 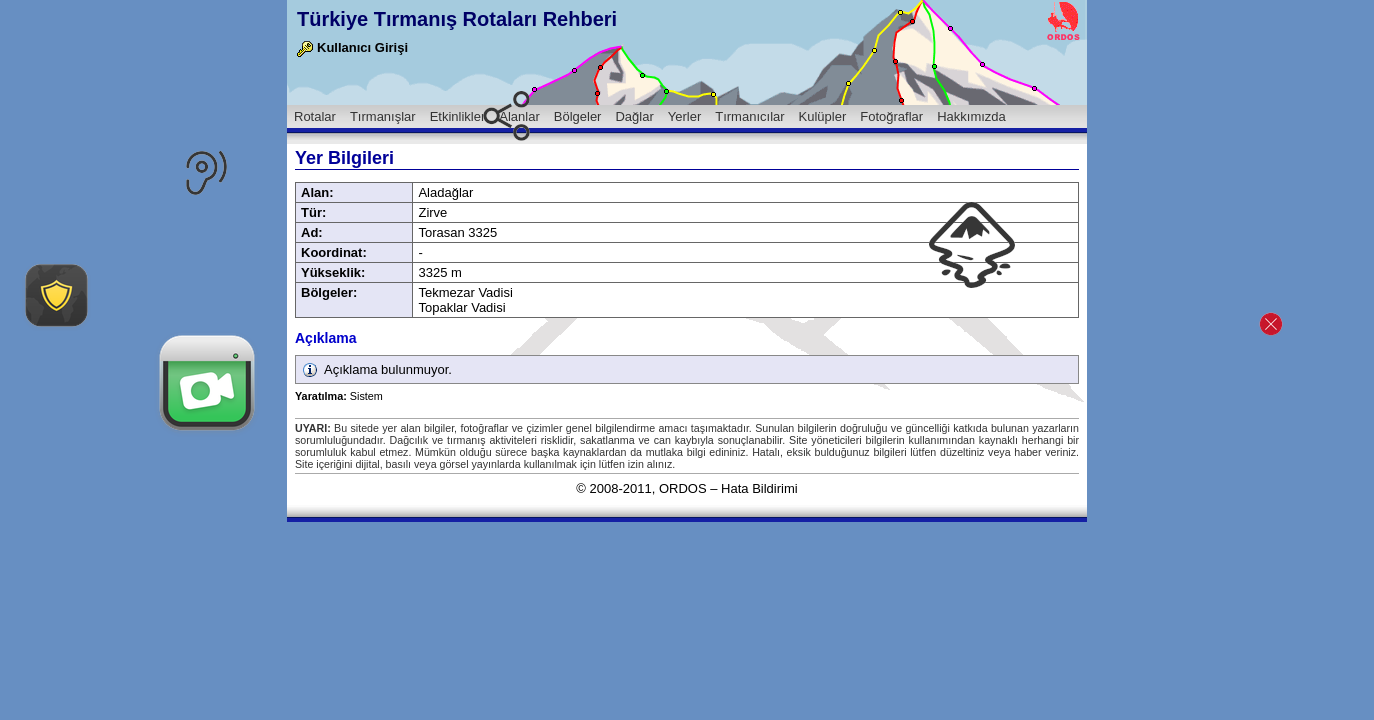 I want to click on access screen sharing or remote desktop settings, so click(x=506, y=117).